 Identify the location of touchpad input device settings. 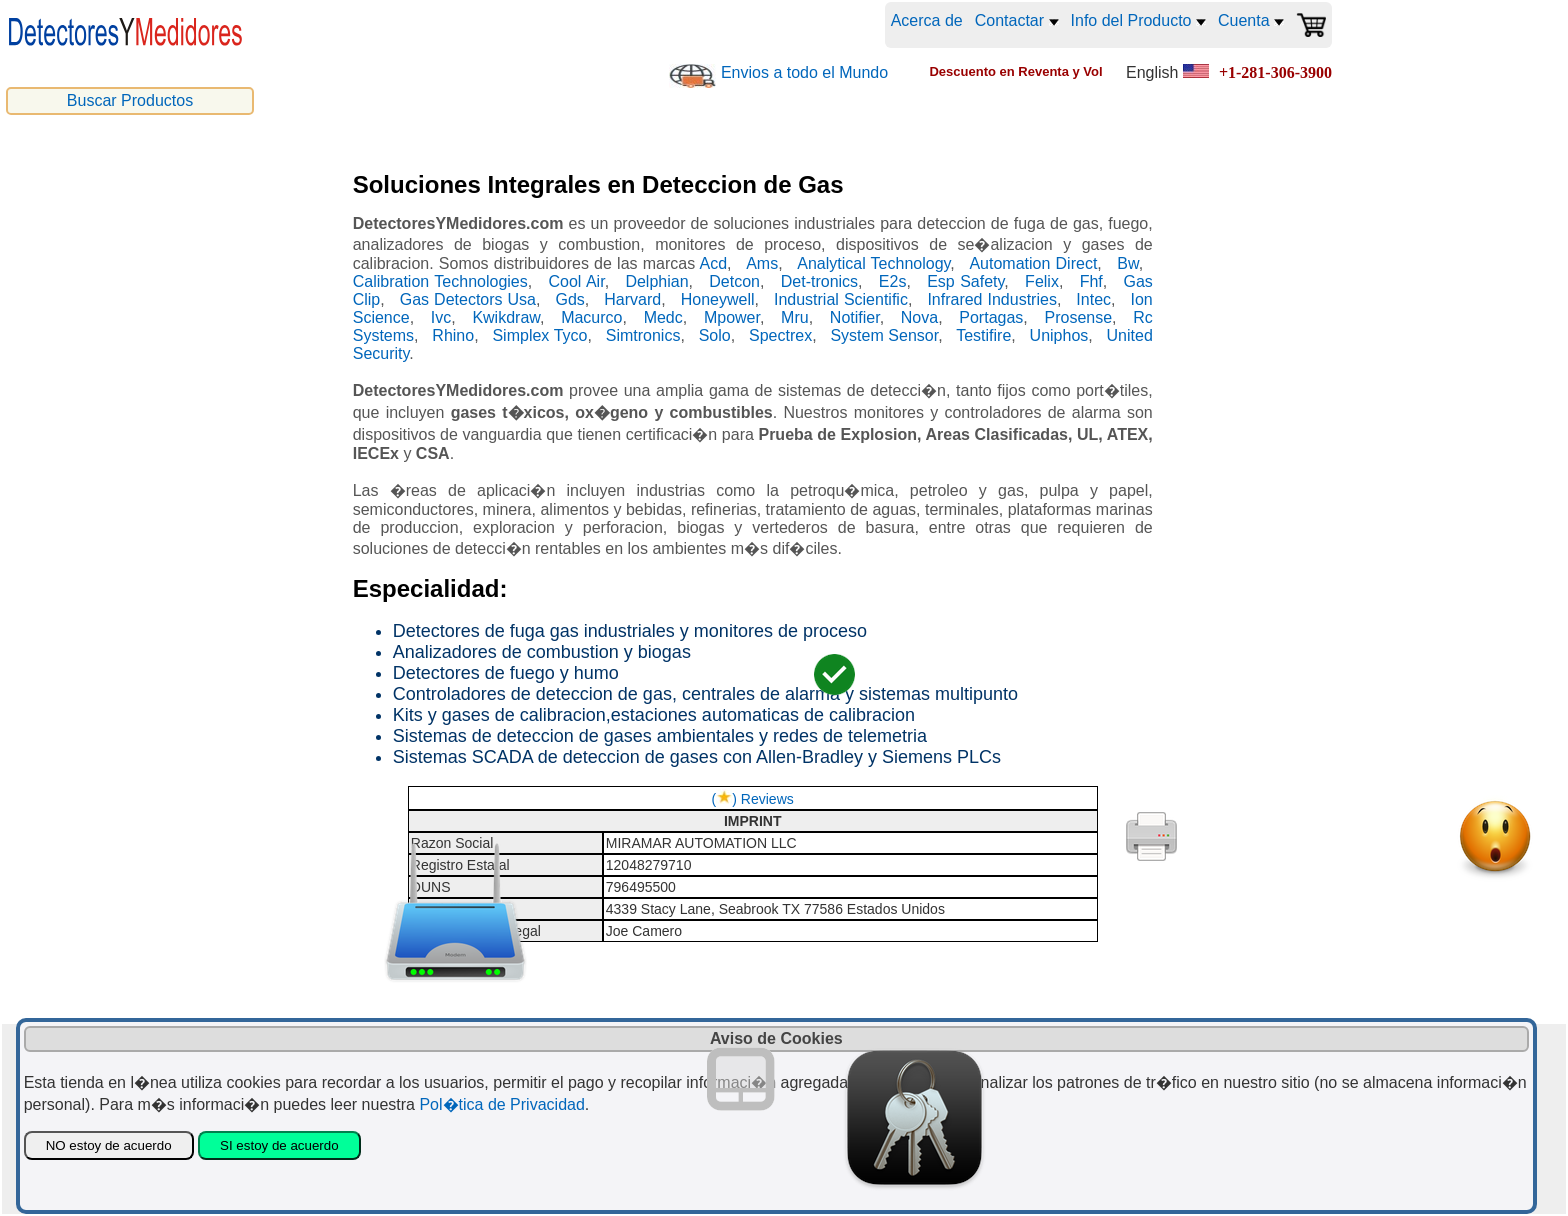
(743, 1079).